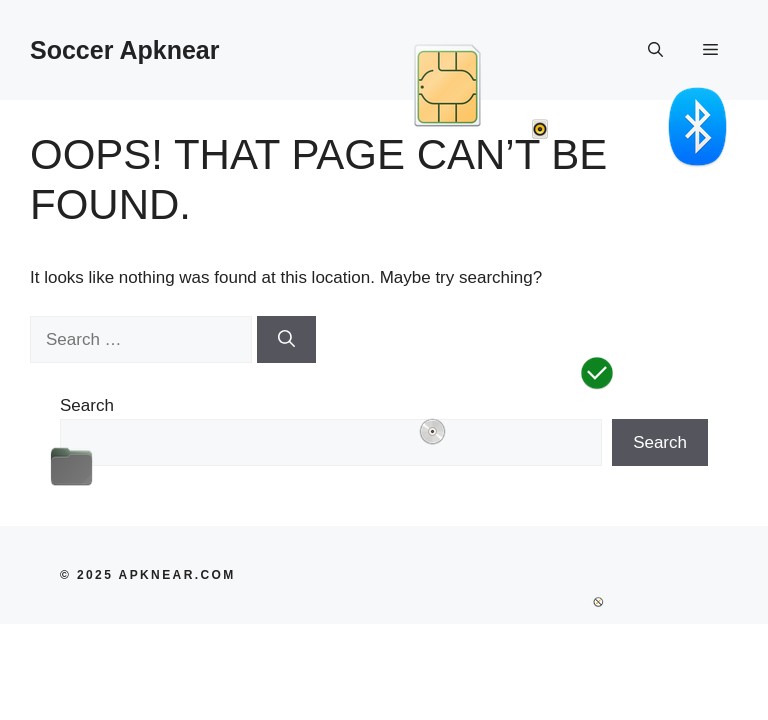 This screenshot has width=768, height=720. What do you see at coordinates (698, 126) in the screenshot?
I see `manage bluetooth connections and devices` at bounding box center [698, 126].